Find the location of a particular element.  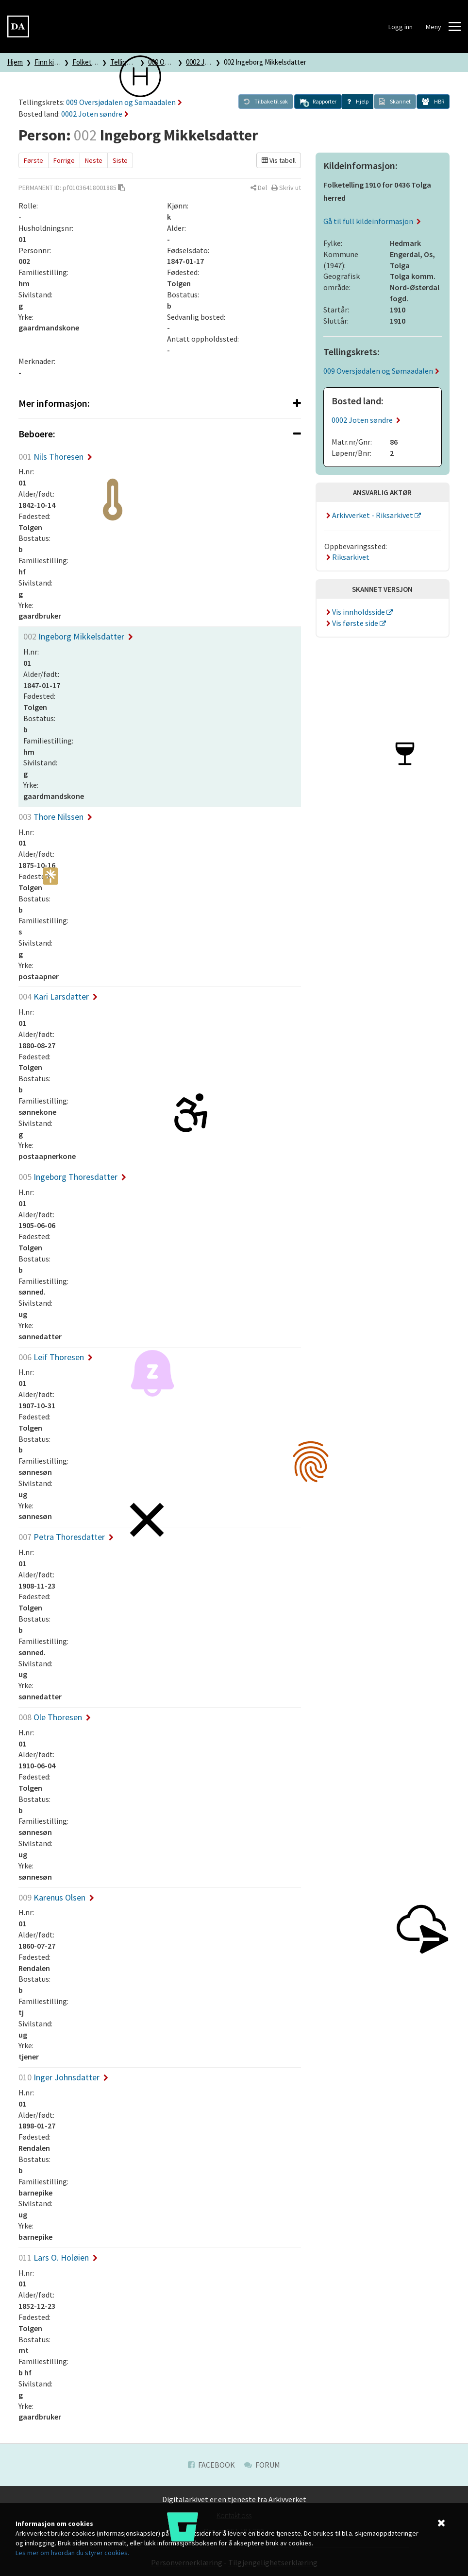

navigate to items starting with the letter H is located at coordinates (140, 76).